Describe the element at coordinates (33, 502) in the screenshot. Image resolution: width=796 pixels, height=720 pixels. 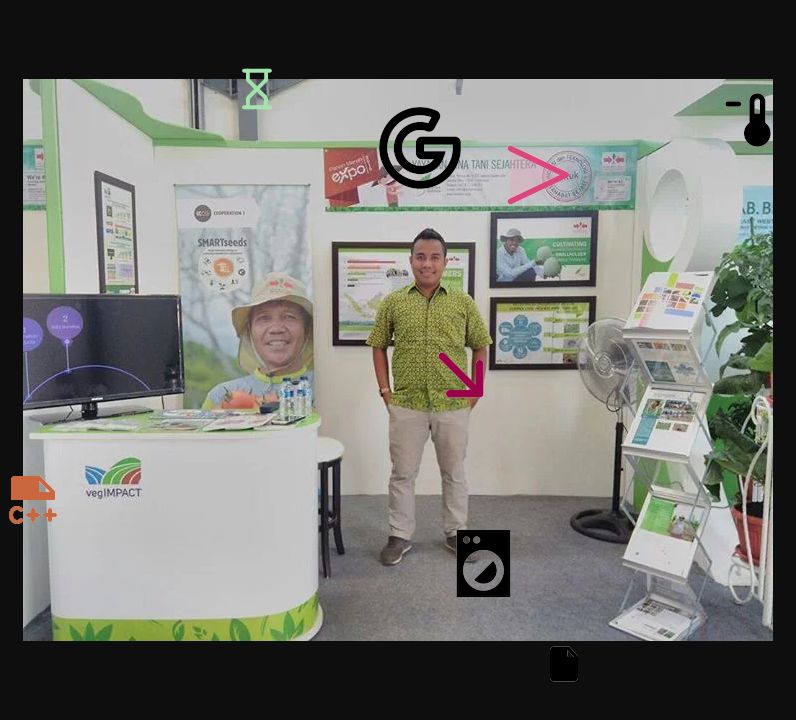
I see `a C++ source code file` at that location.